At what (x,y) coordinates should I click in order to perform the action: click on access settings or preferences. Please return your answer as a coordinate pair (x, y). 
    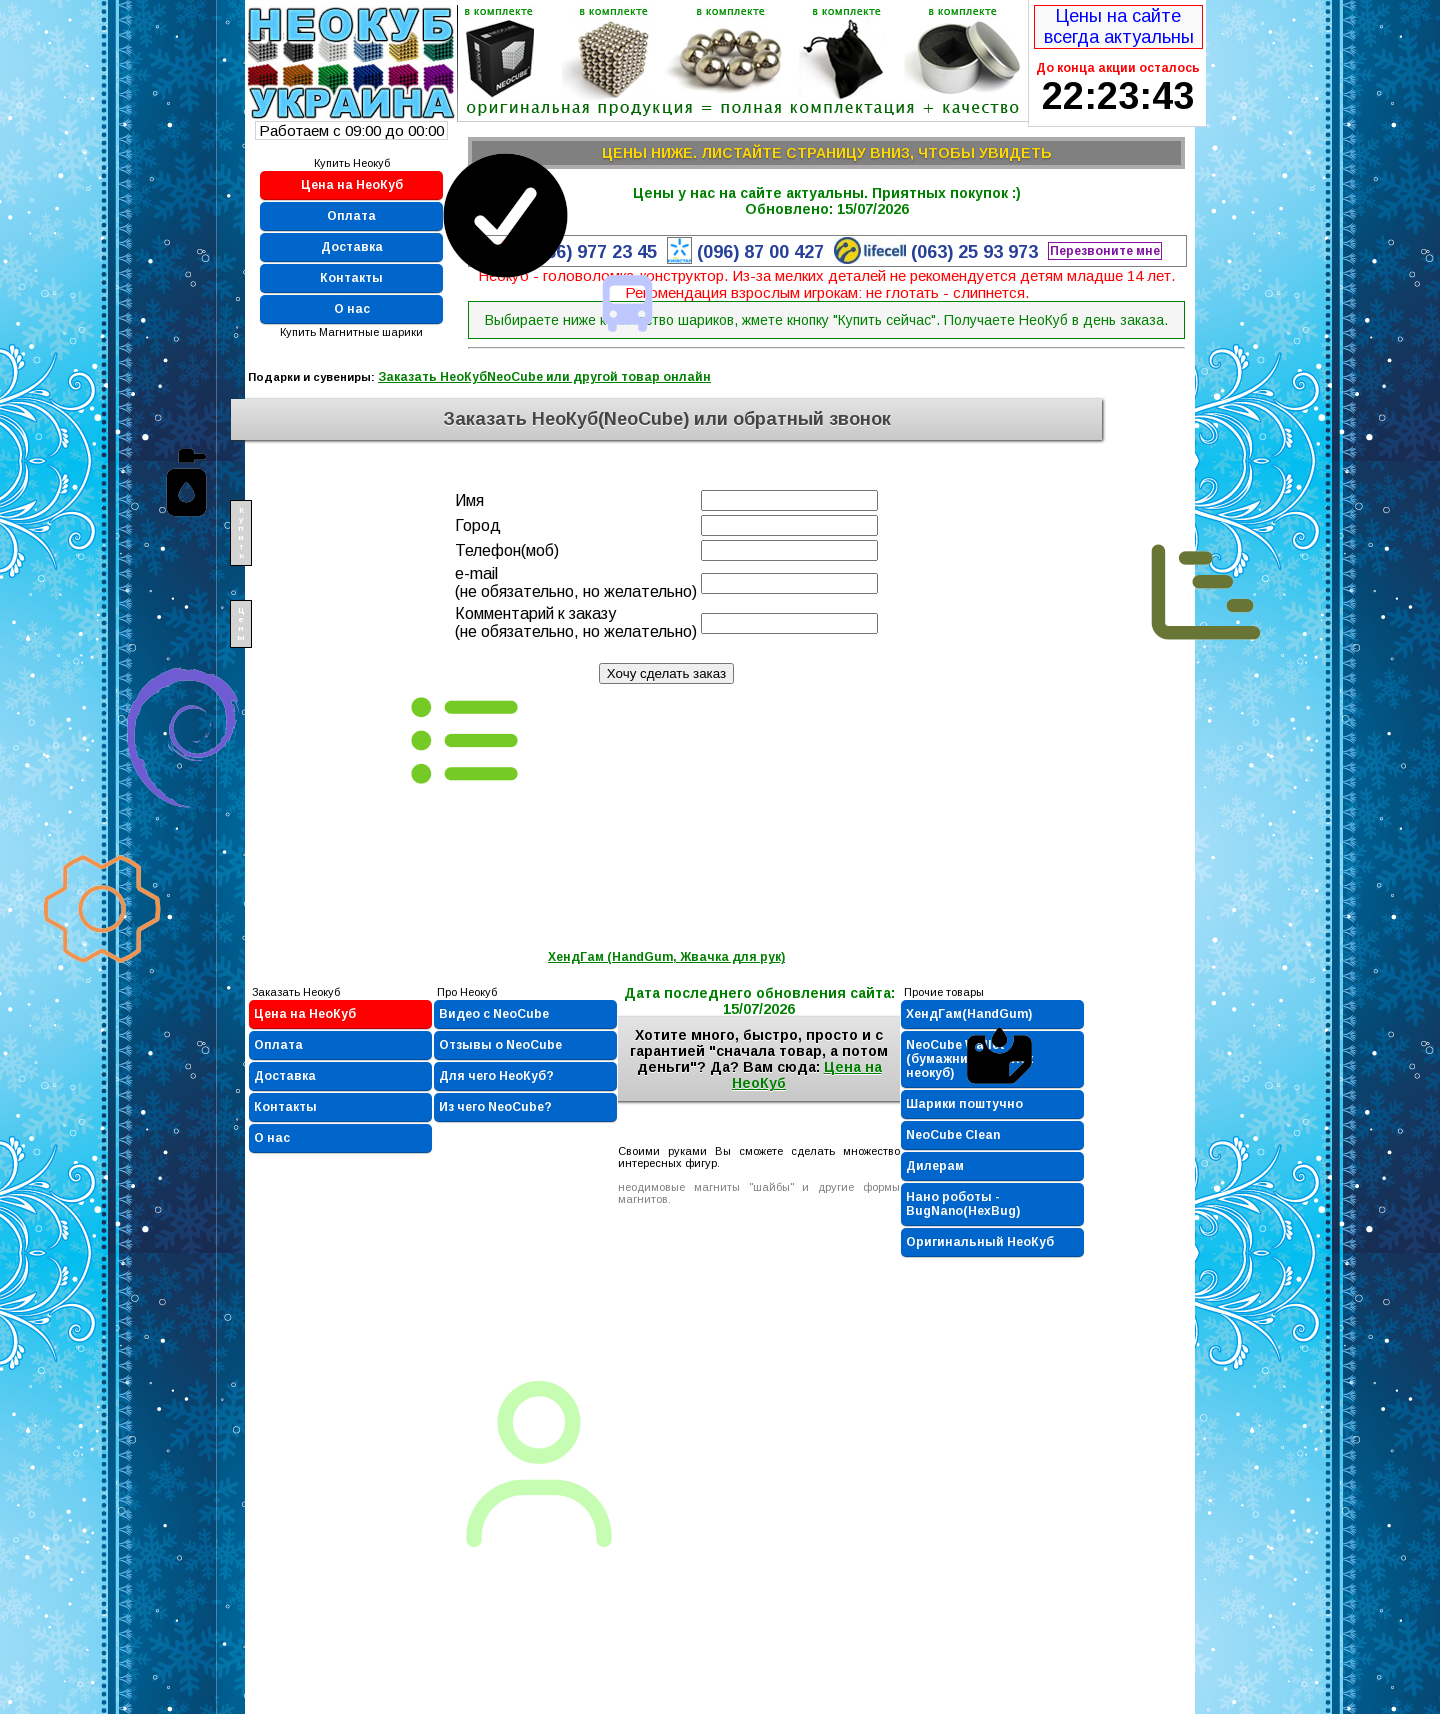
    Looking at the image, I should click on (102, 909).